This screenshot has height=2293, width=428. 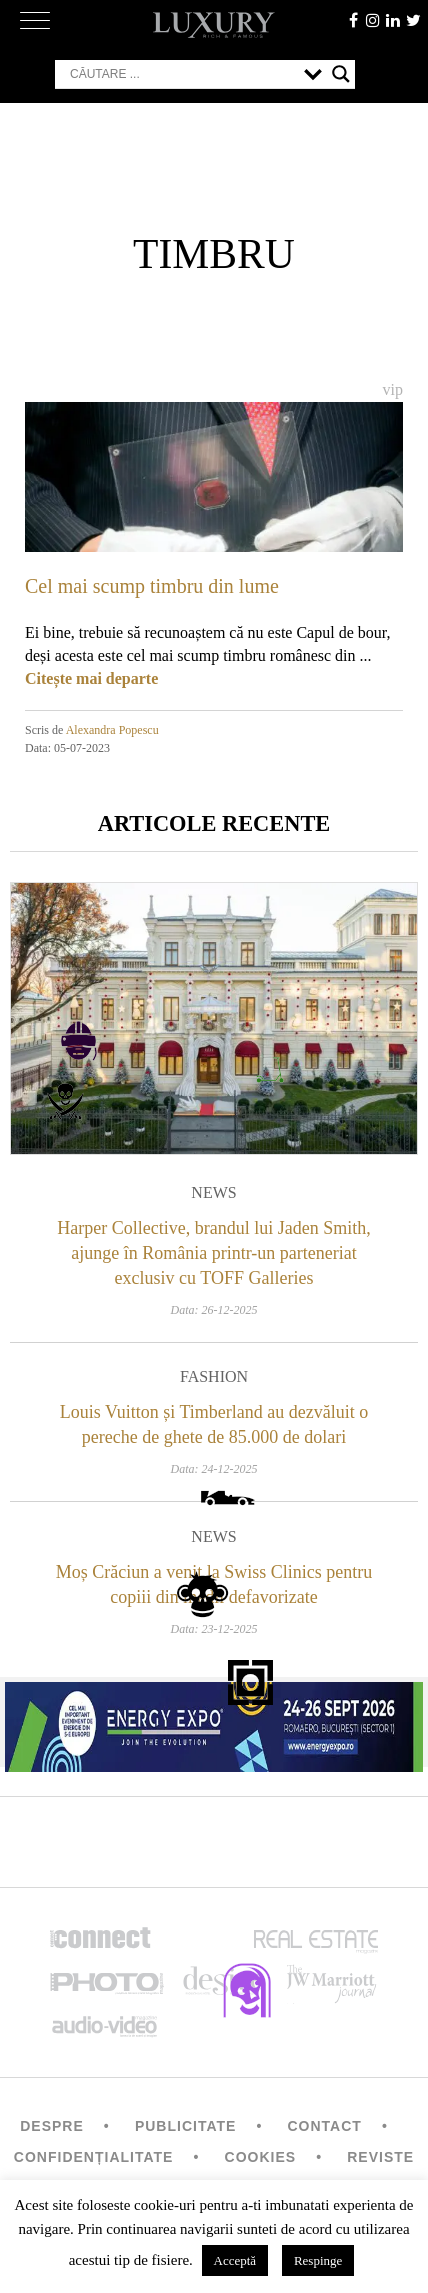 What do you see at coordinates (247, 1990) in the screenshot?
I see `view collected specimens or curiosities` at bounding box center [247, 1990].